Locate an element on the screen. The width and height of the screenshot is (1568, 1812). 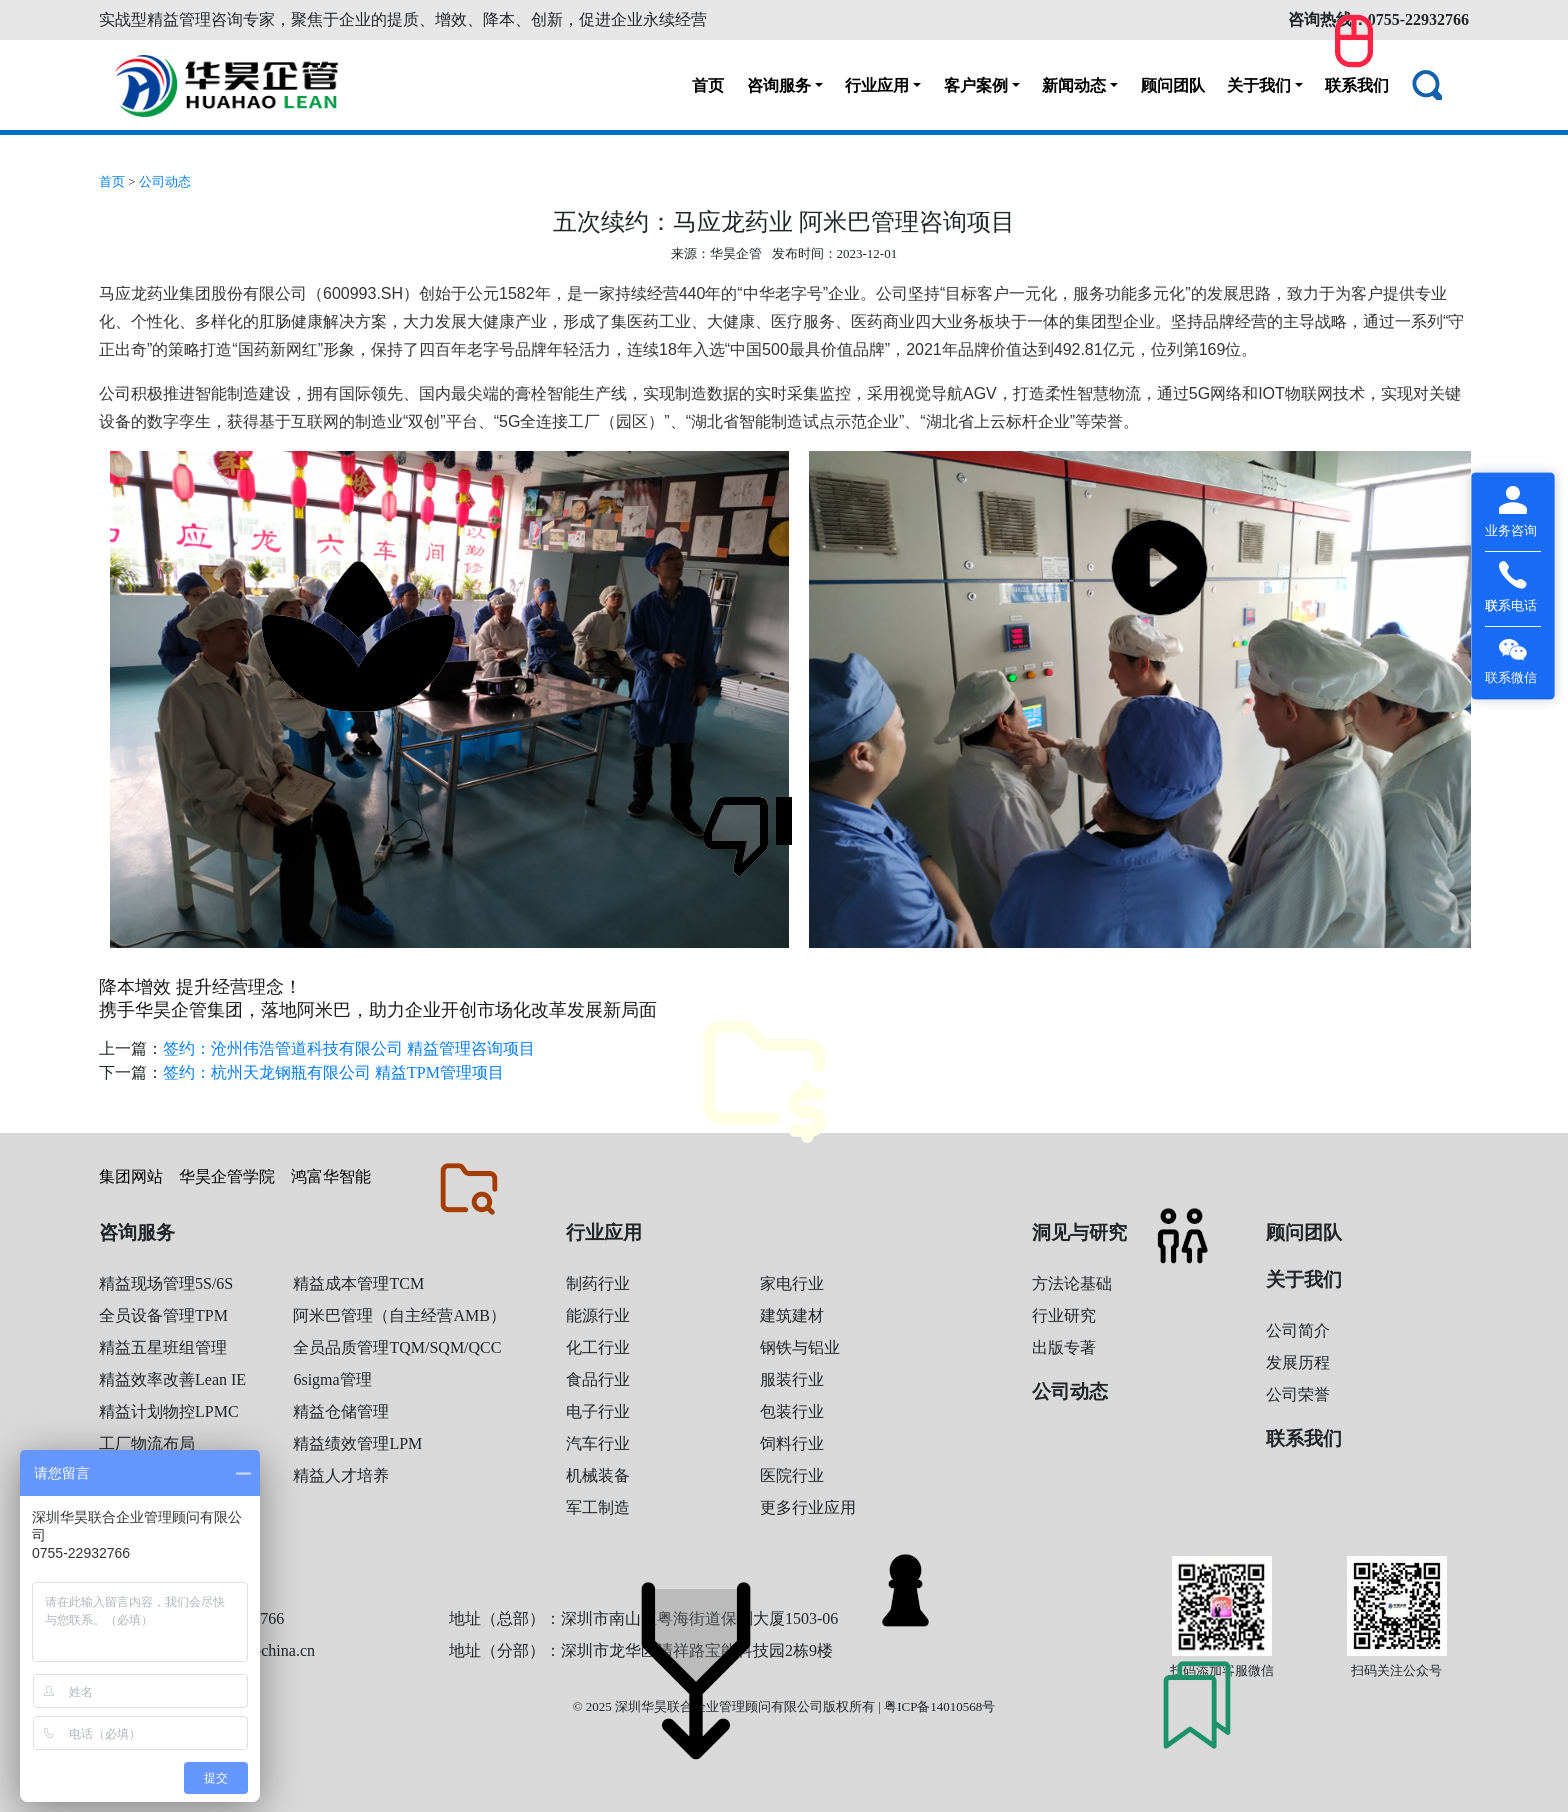
merge branches or items together is located at coordinates (696, 1664).